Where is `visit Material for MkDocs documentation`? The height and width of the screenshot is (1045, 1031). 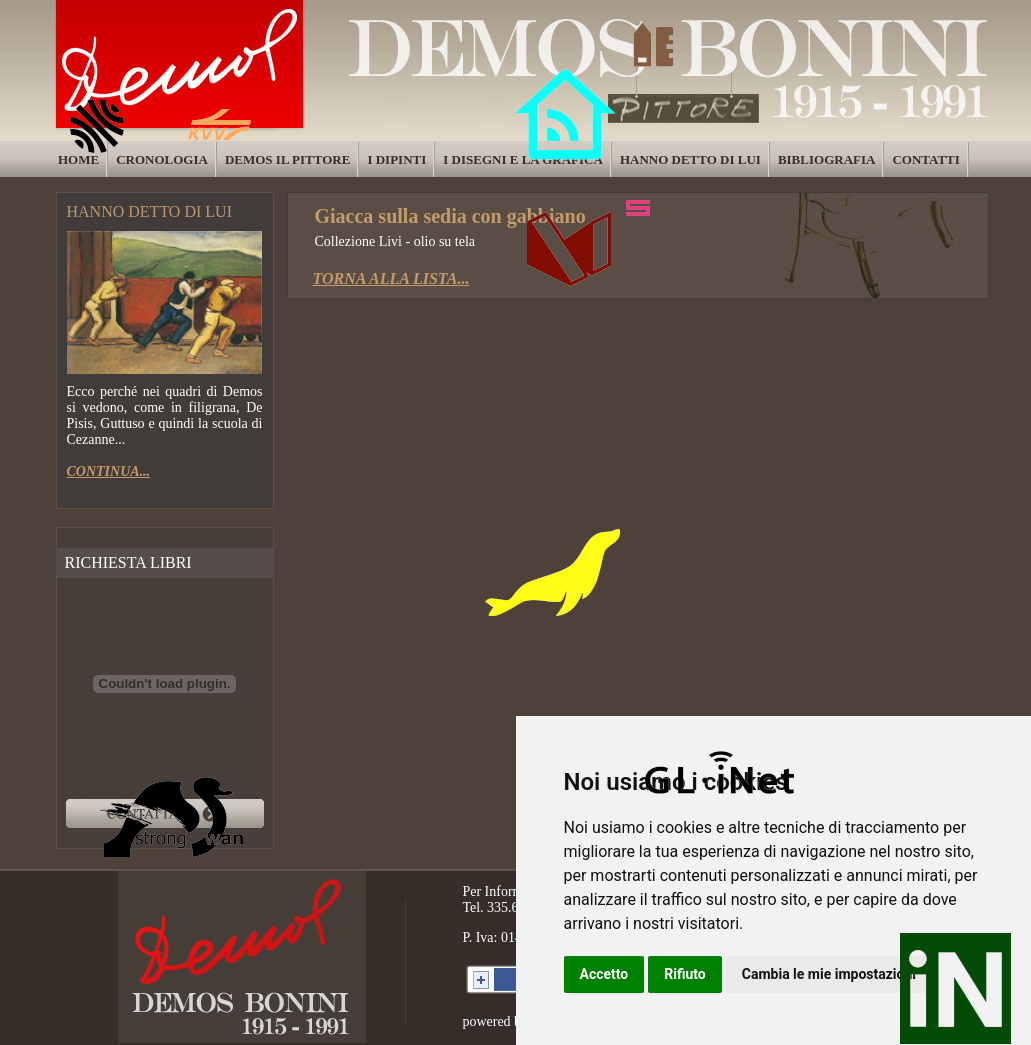 visit Material for MkDocs documentation is located at coordinates (569, 249).